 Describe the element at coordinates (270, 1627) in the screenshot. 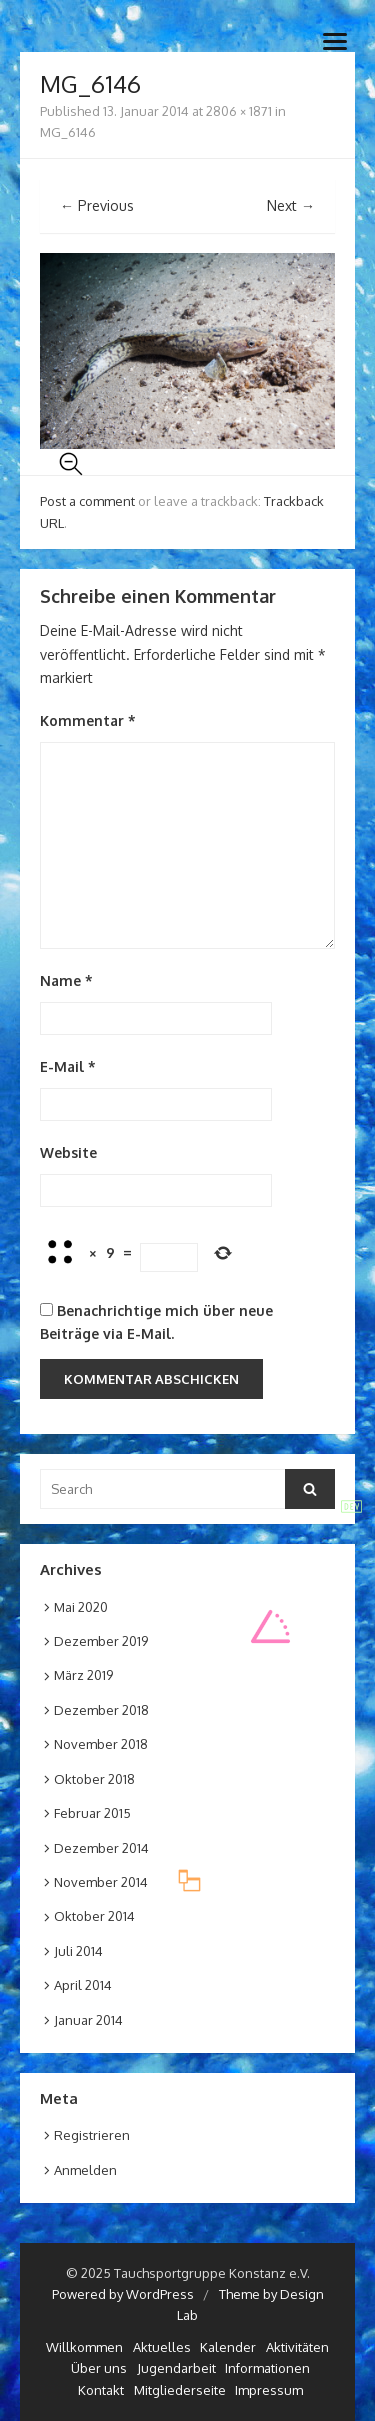

I see `measure or adjust an angle` at that location.